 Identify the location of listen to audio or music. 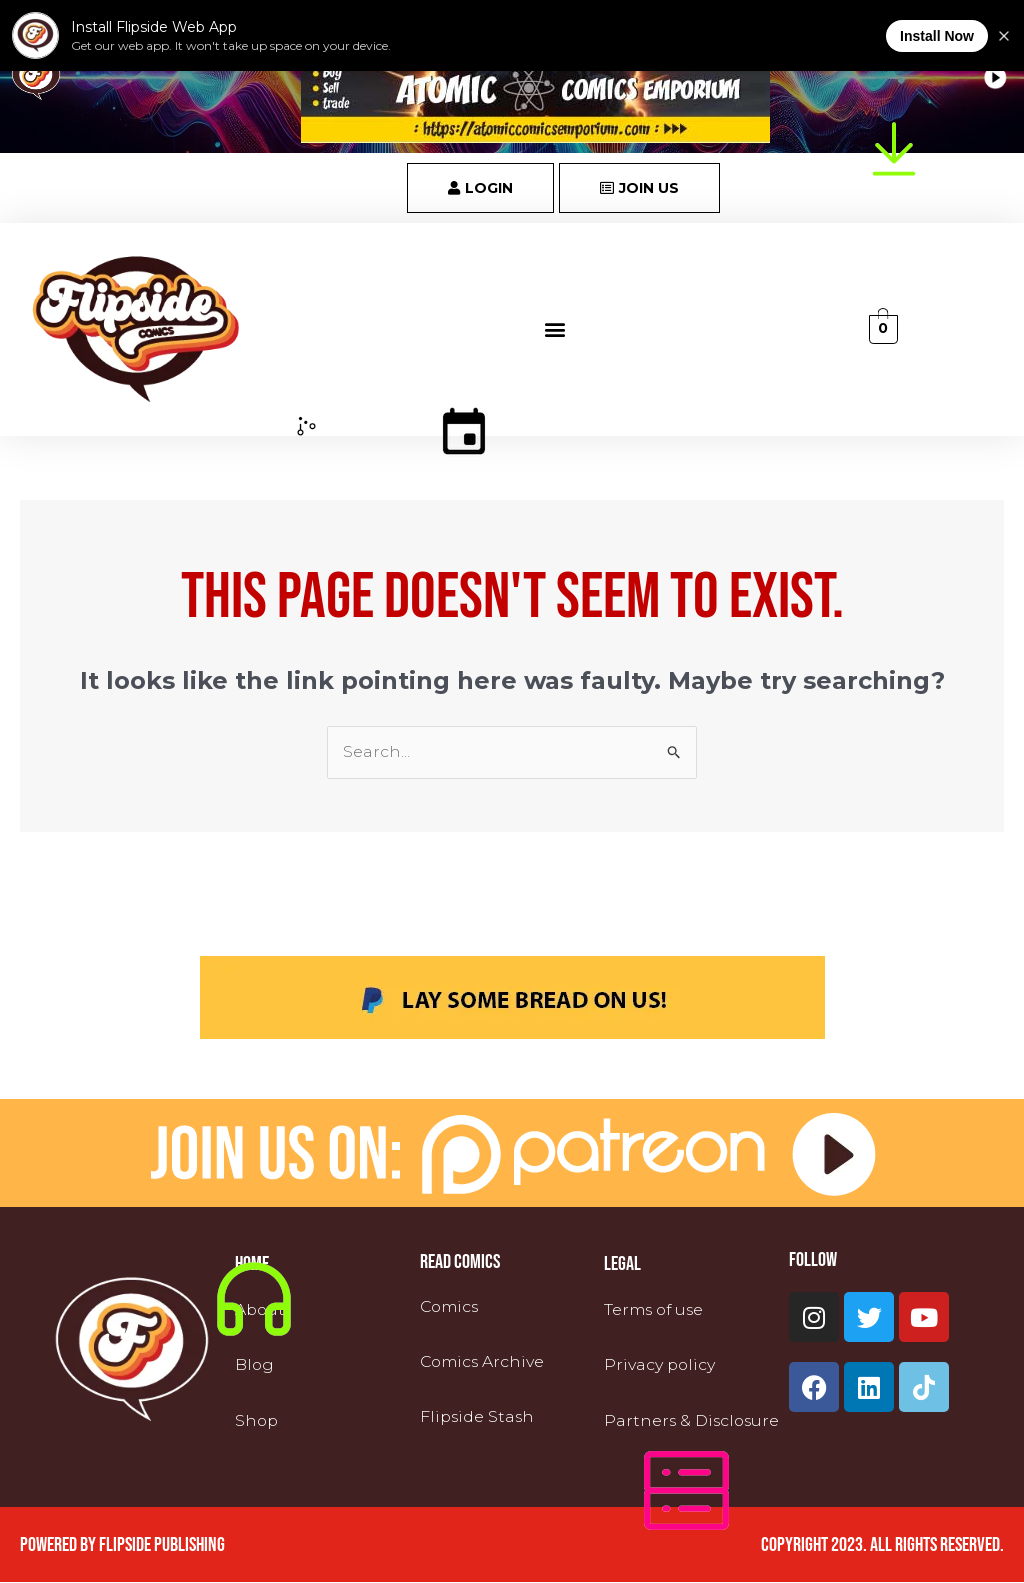
(254, 1299).